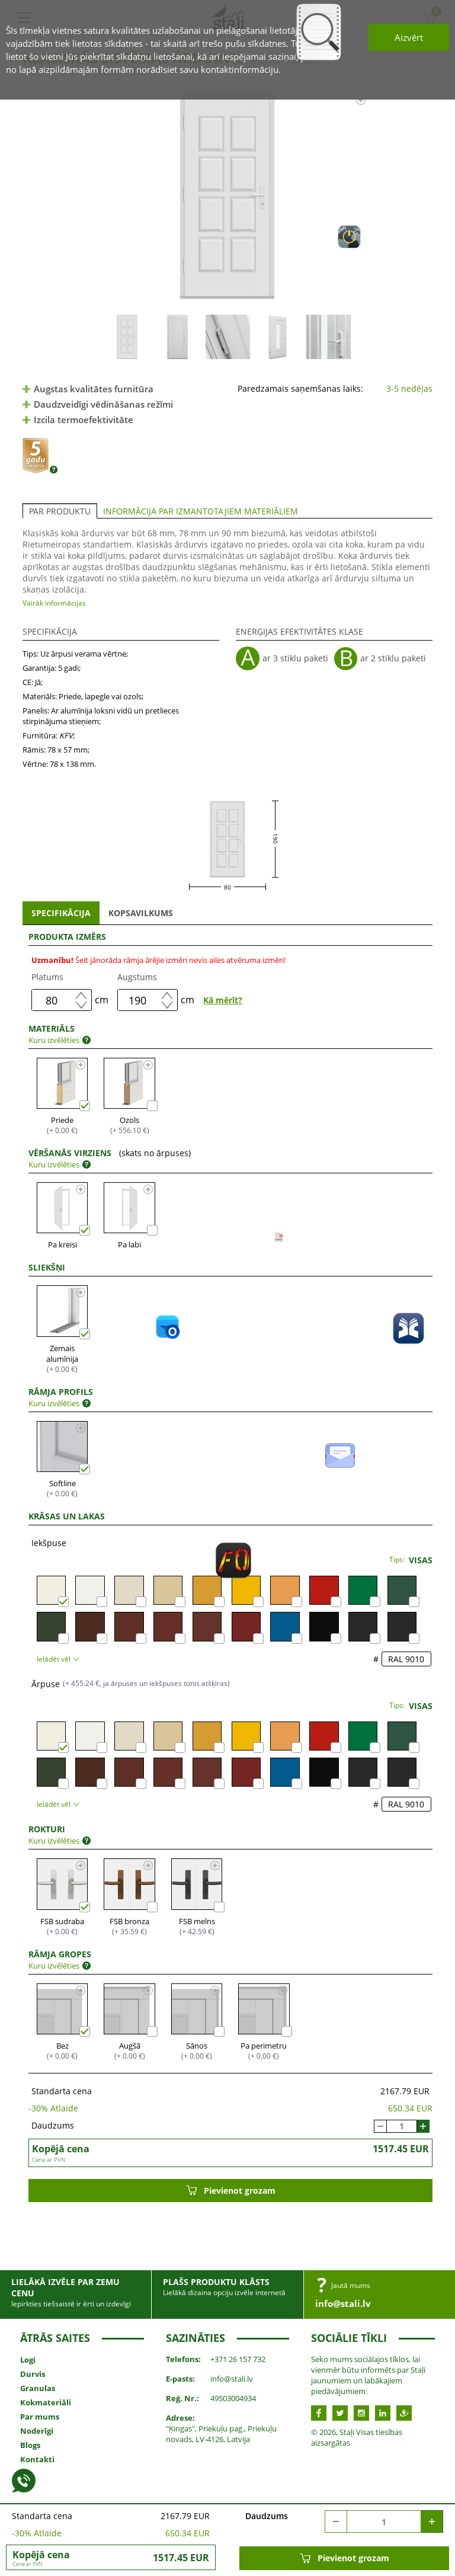 The height and width of the screenshot is (2576, 455). What do you see at coordinates (167, 1326) in the screenshot?
I see `open microsoft outlook email app` at bounding box center [167, 1326].